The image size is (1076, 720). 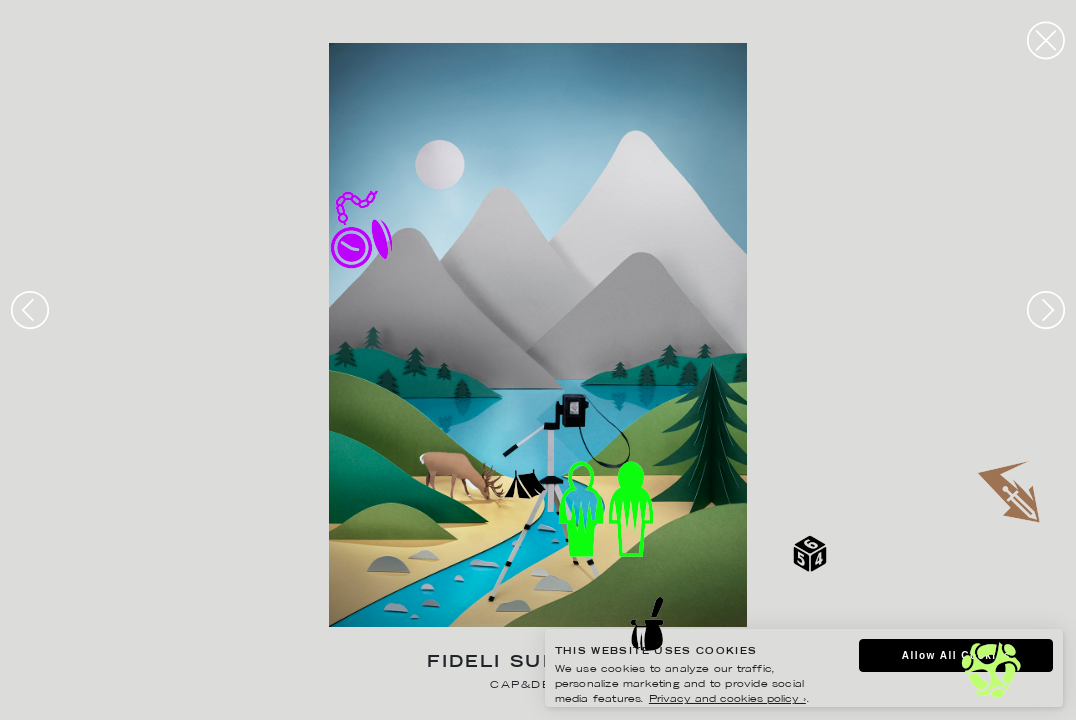 What do you see at coordinates (361, 229) in the screenshot?
I see `view elapsed game time or timer` at bounding box center [361, 229].